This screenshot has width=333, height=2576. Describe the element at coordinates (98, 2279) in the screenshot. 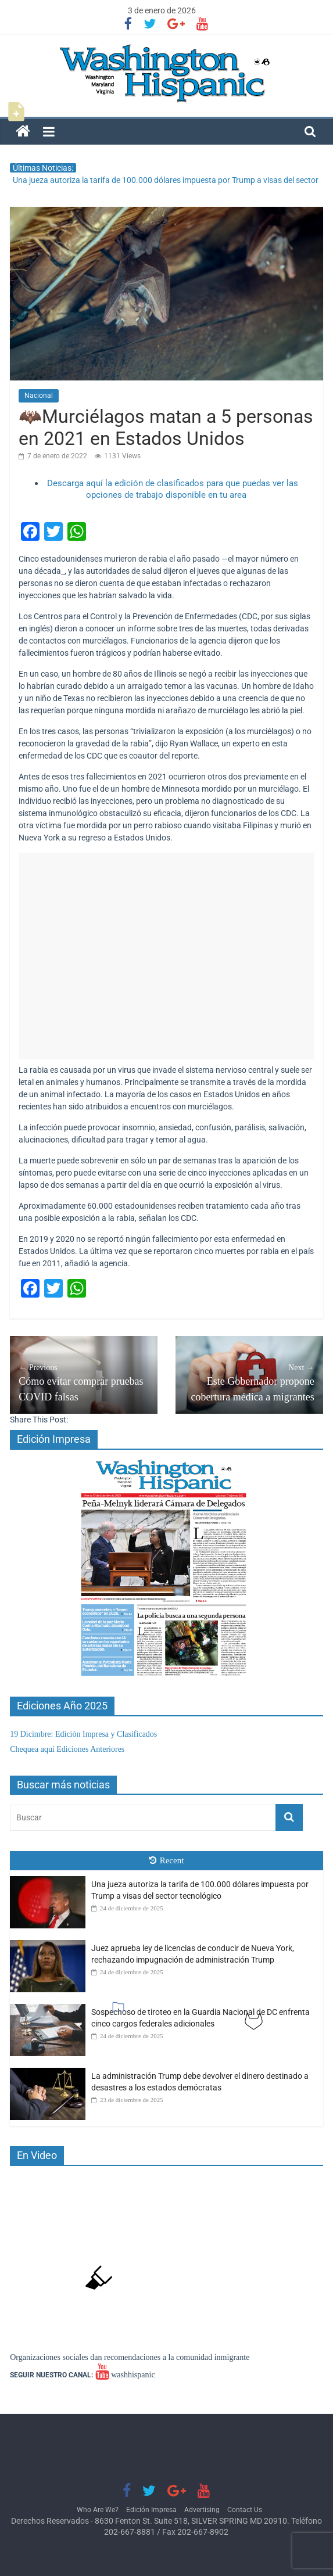

I see `highlight or mark selected text` at that location.